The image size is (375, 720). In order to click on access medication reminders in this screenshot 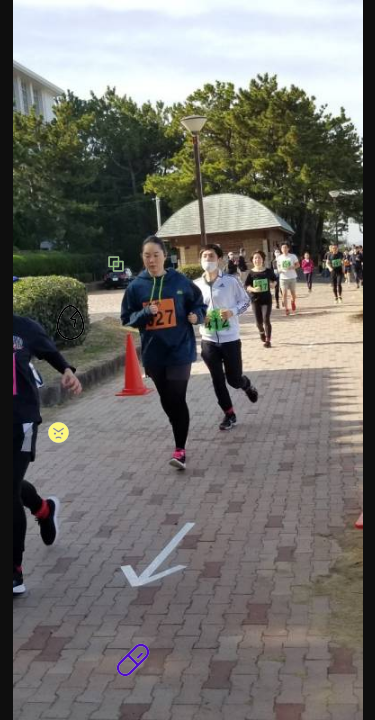, I will do `click(133, 660)`.